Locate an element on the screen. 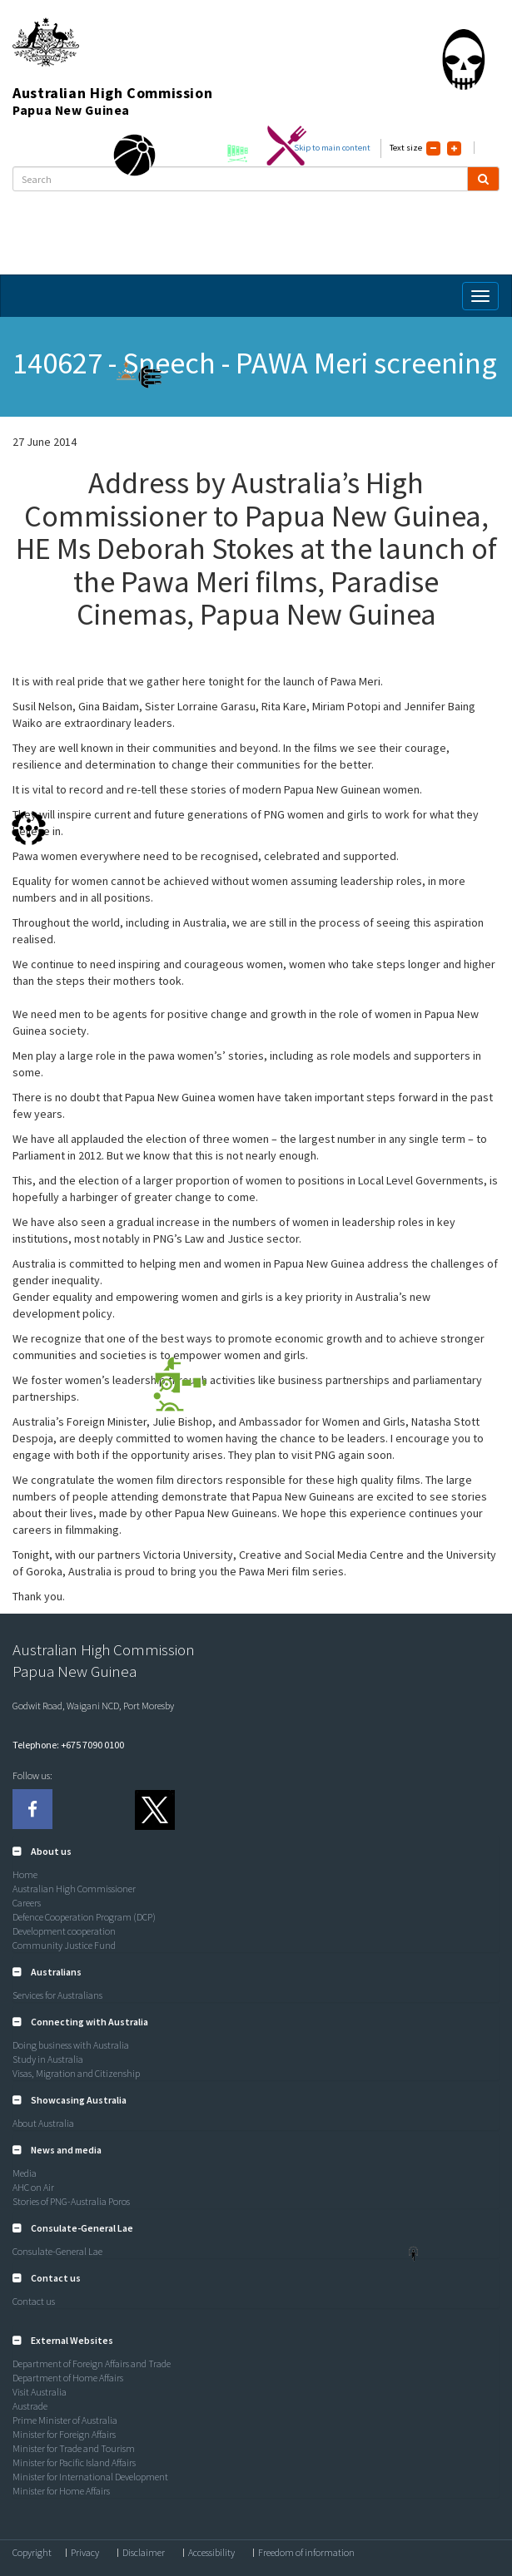 Image resolution: width=512 pixels, height=2576 pixels. access music or sound settings is located at coordinates (237, 153).